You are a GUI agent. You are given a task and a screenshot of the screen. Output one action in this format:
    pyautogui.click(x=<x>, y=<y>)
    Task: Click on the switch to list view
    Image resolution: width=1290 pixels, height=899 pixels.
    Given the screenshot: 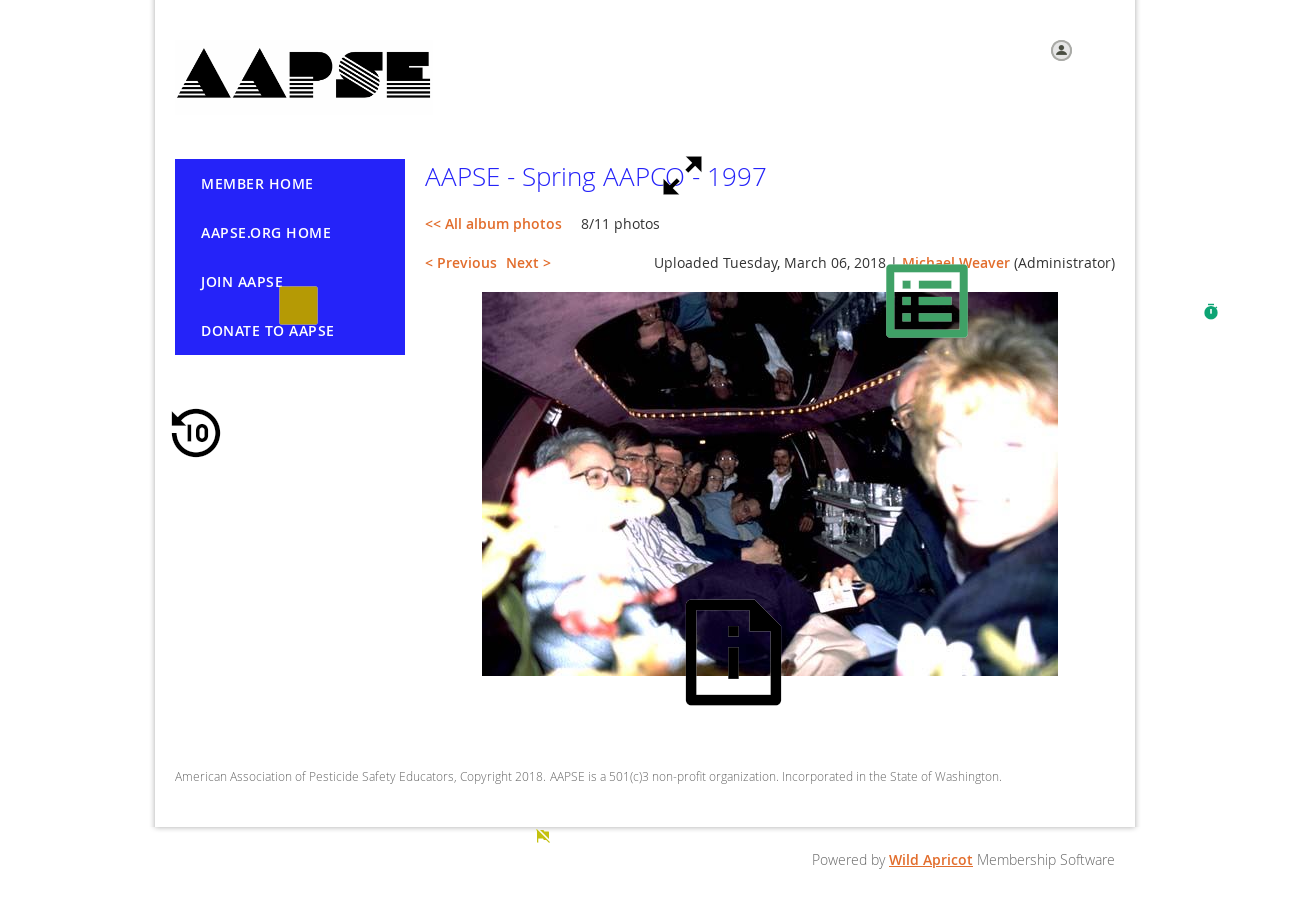 What is the action you would take?
    pyautogui.click(x=927, y=301)
    